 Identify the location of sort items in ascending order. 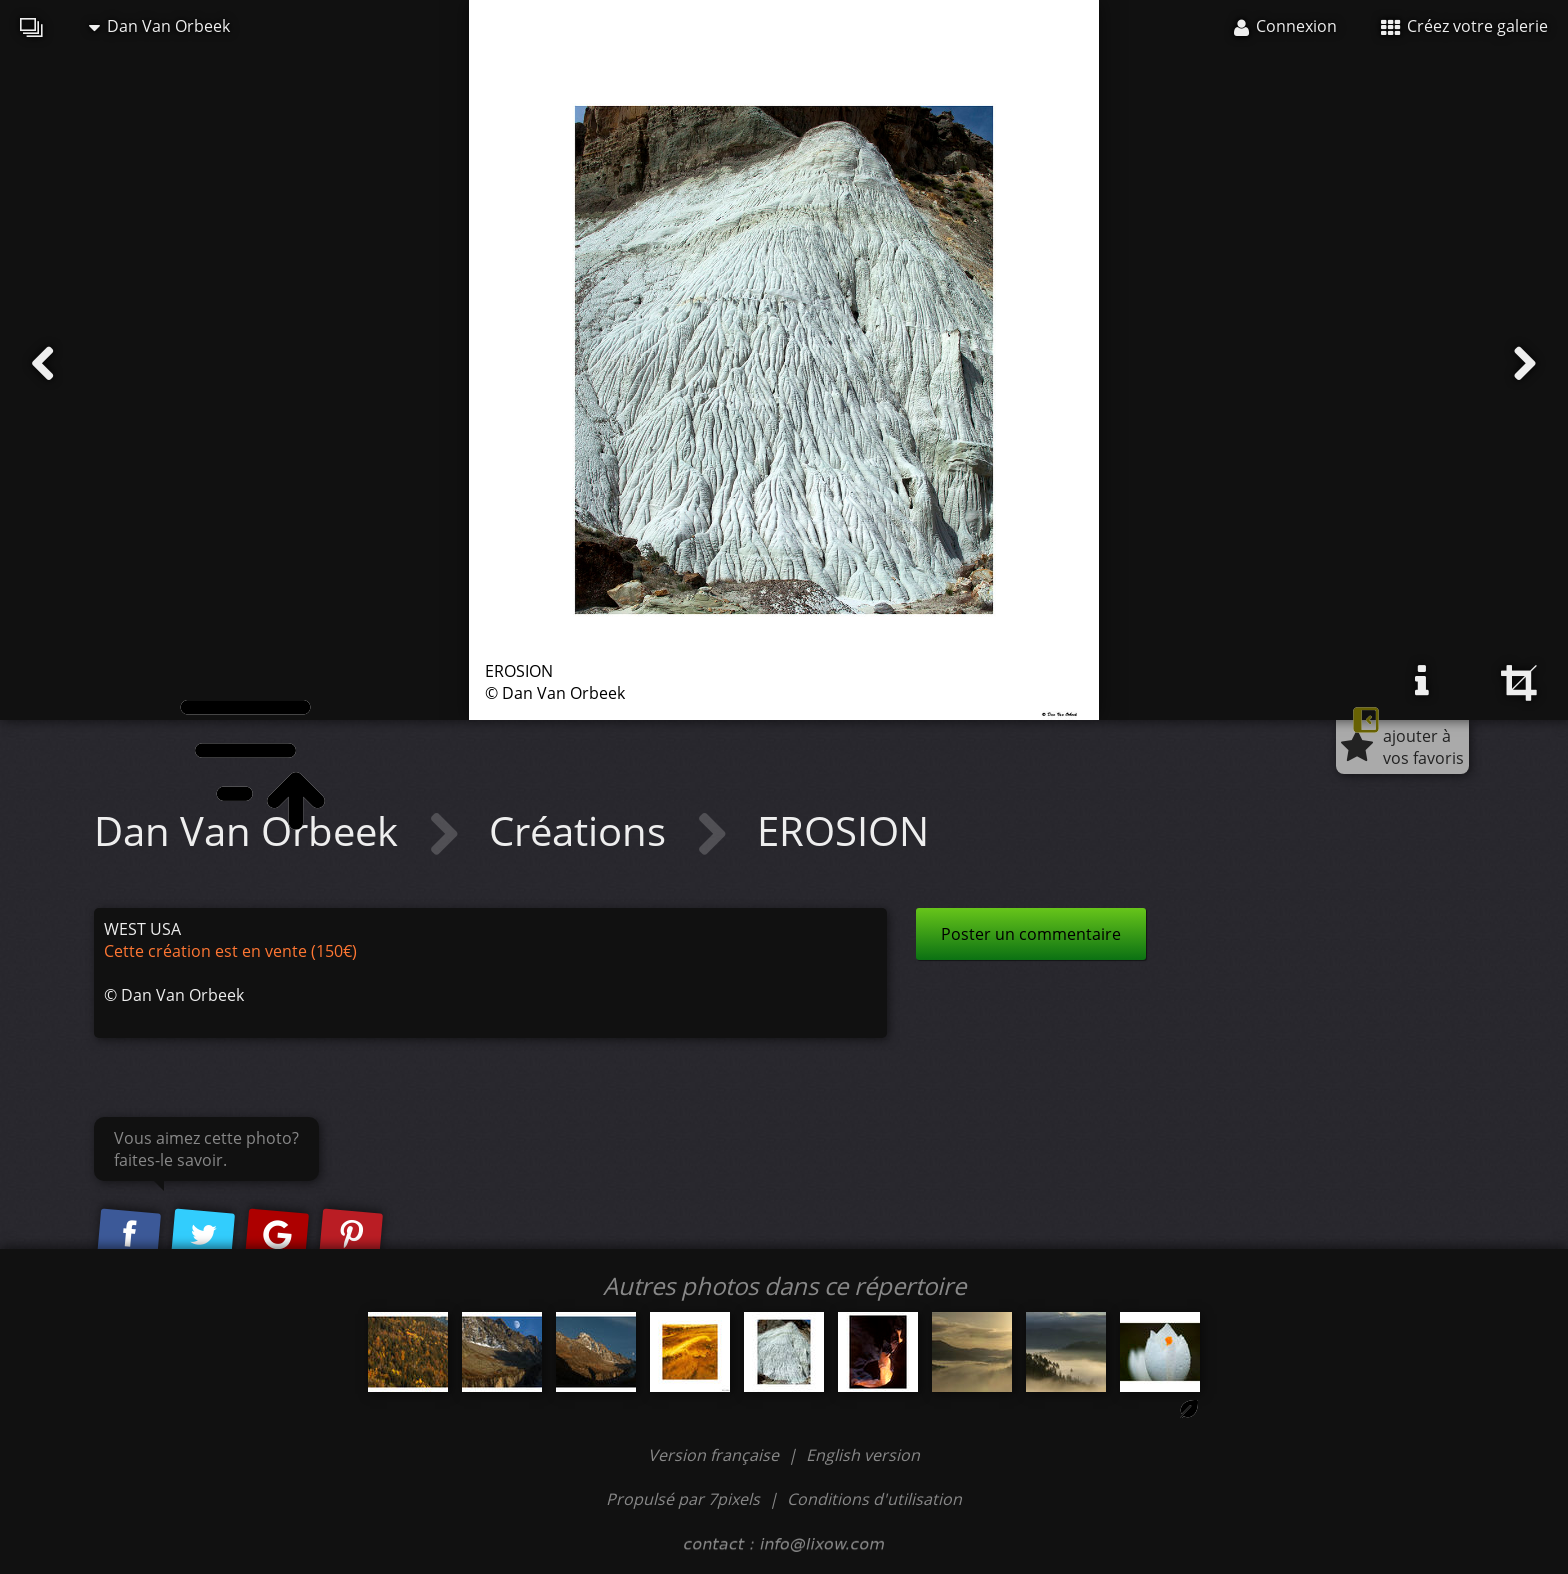
(245, 750).